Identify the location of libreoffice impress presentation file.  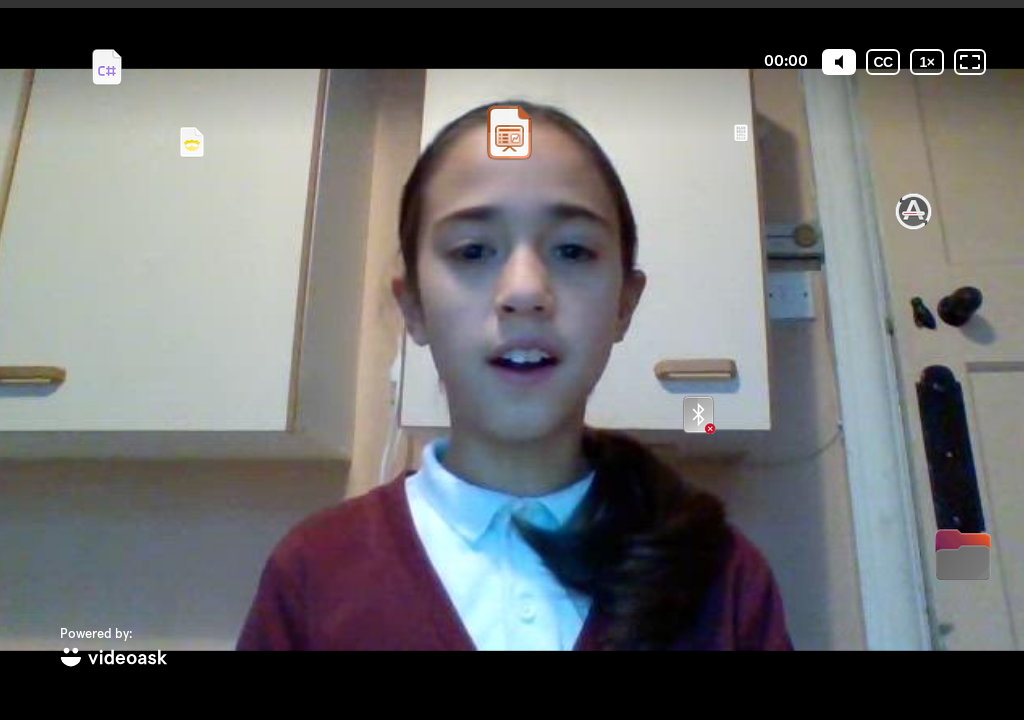
(509, 132).